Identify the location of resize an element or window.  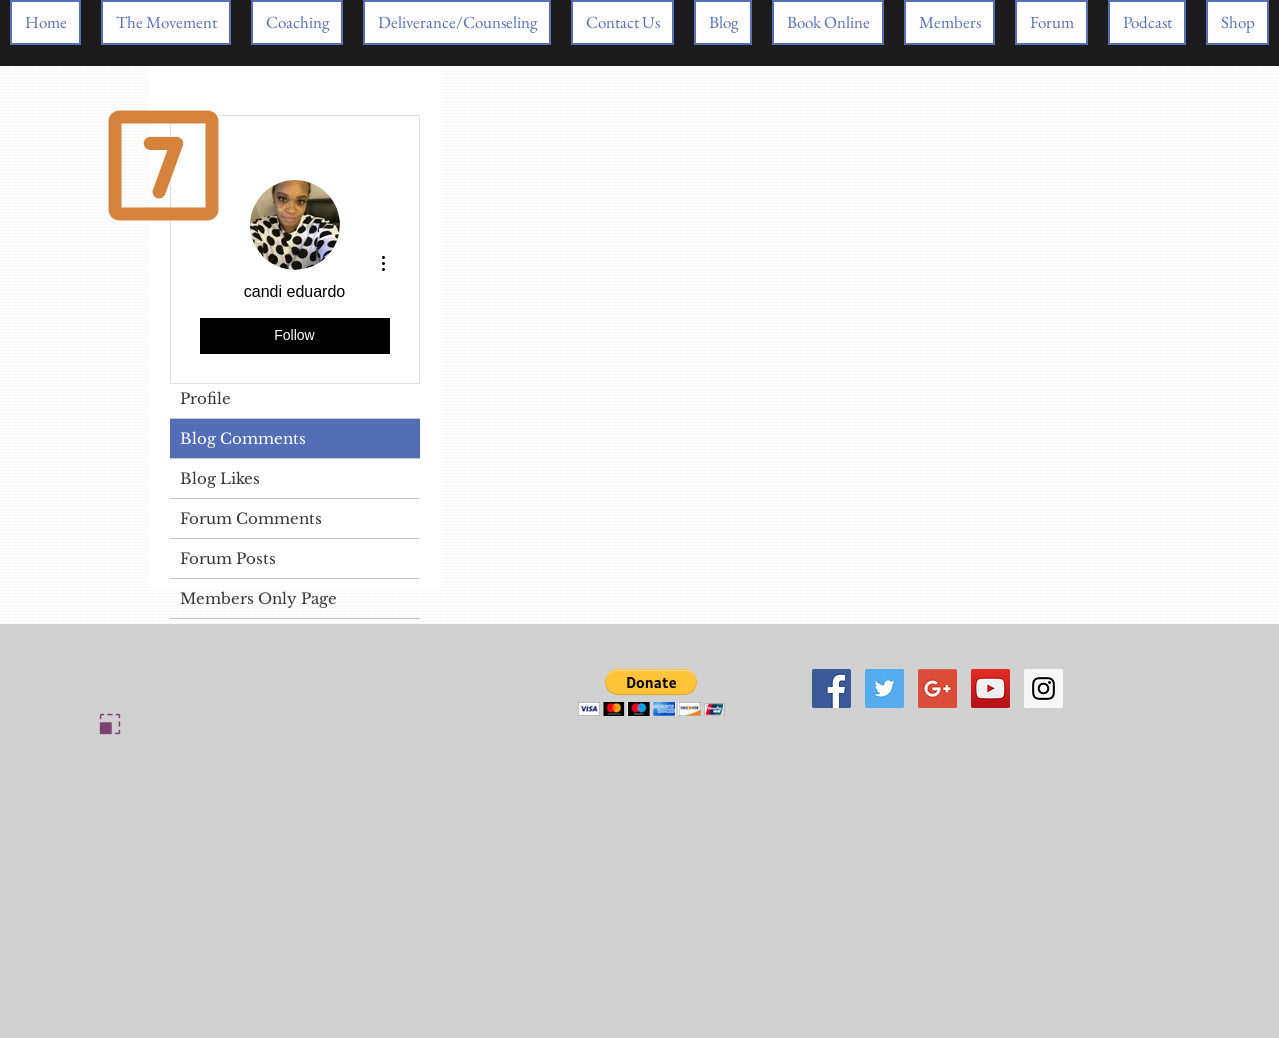
(110, 724).